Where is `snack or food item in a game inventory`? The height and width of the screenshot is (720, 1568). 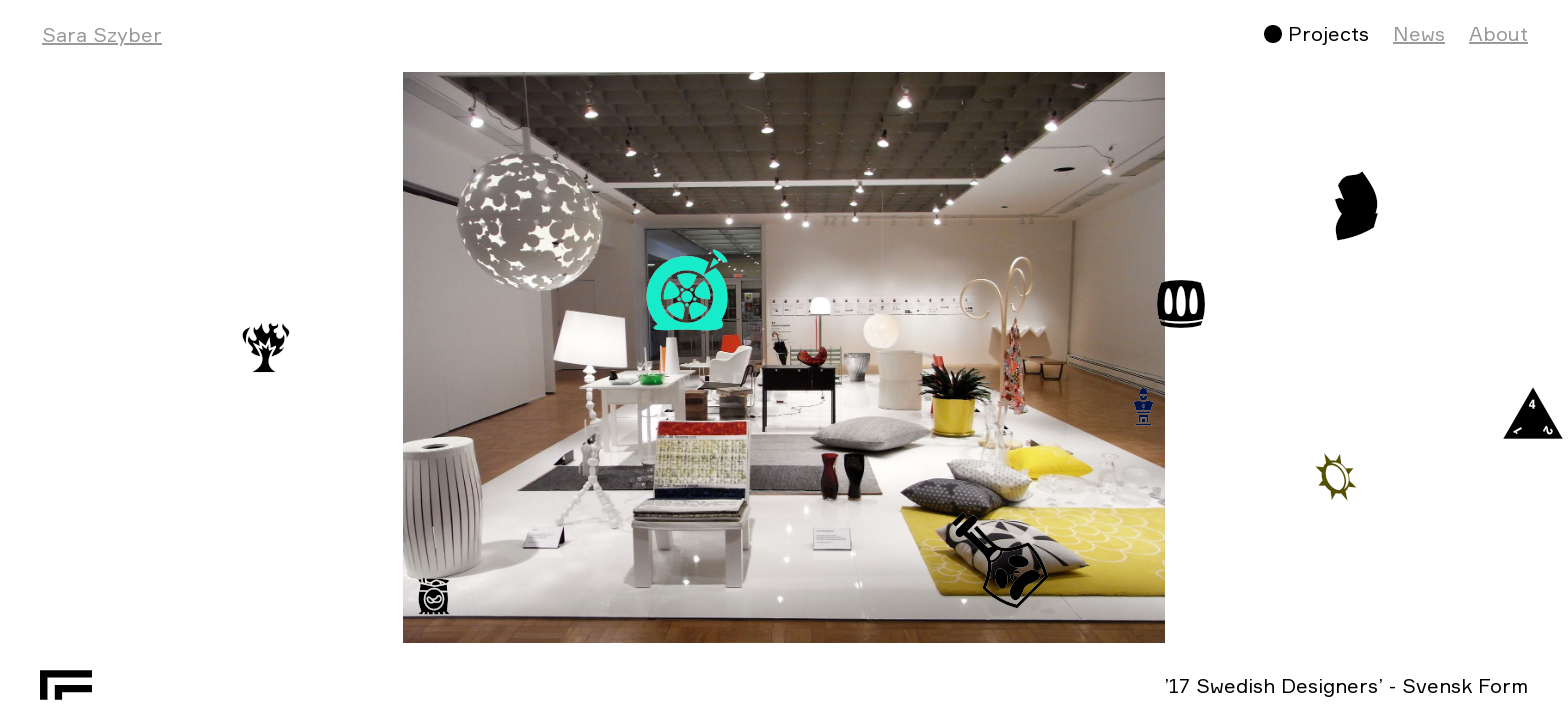
snack or food item in a game inventory is located at coordinates (434, 596).